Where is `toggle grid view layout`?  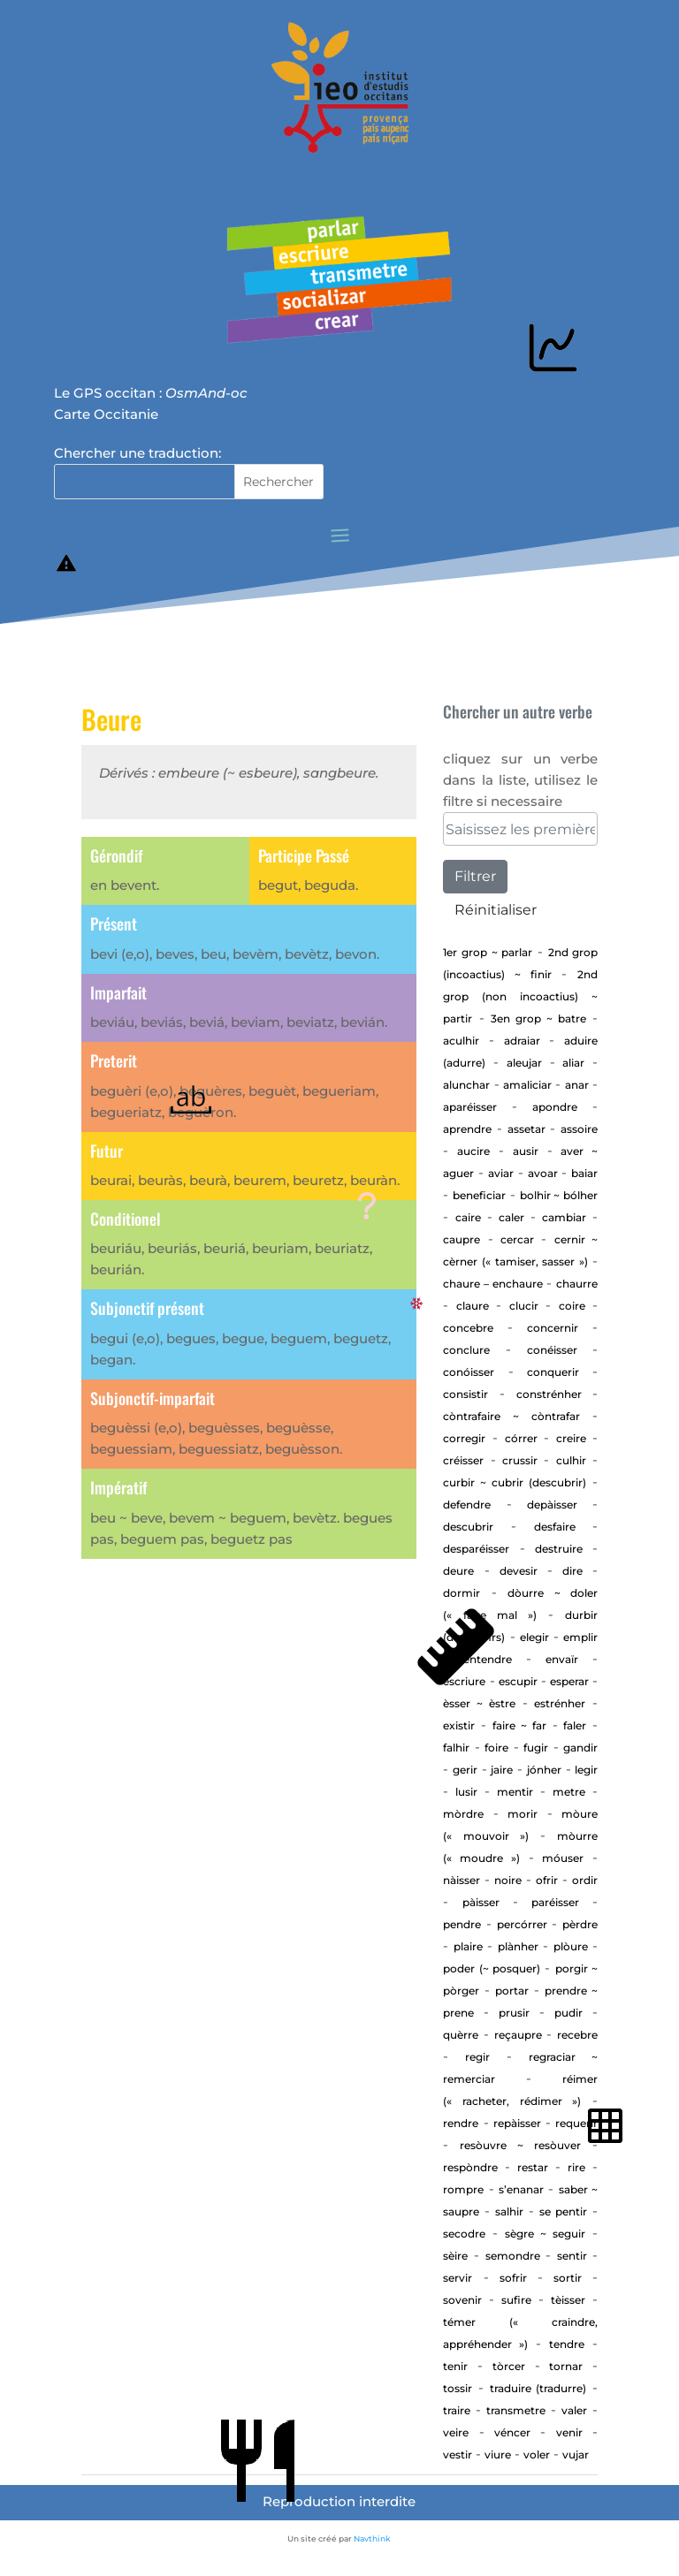 toggle grid view layout is located at coordinates (605, 2125).